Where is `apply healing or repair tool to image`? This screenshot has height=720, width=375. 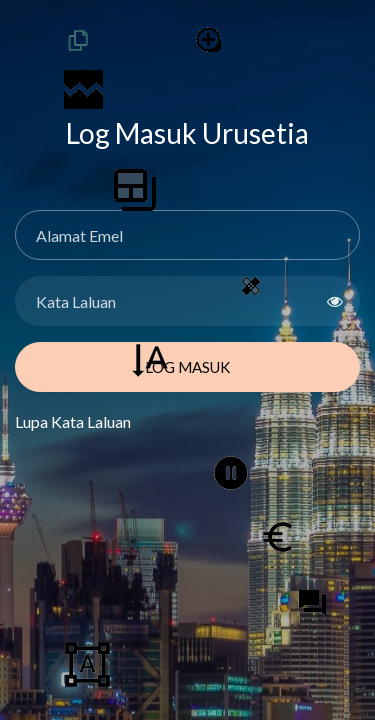 apply healing or repair tool to image is located at coordinates (251, 286).